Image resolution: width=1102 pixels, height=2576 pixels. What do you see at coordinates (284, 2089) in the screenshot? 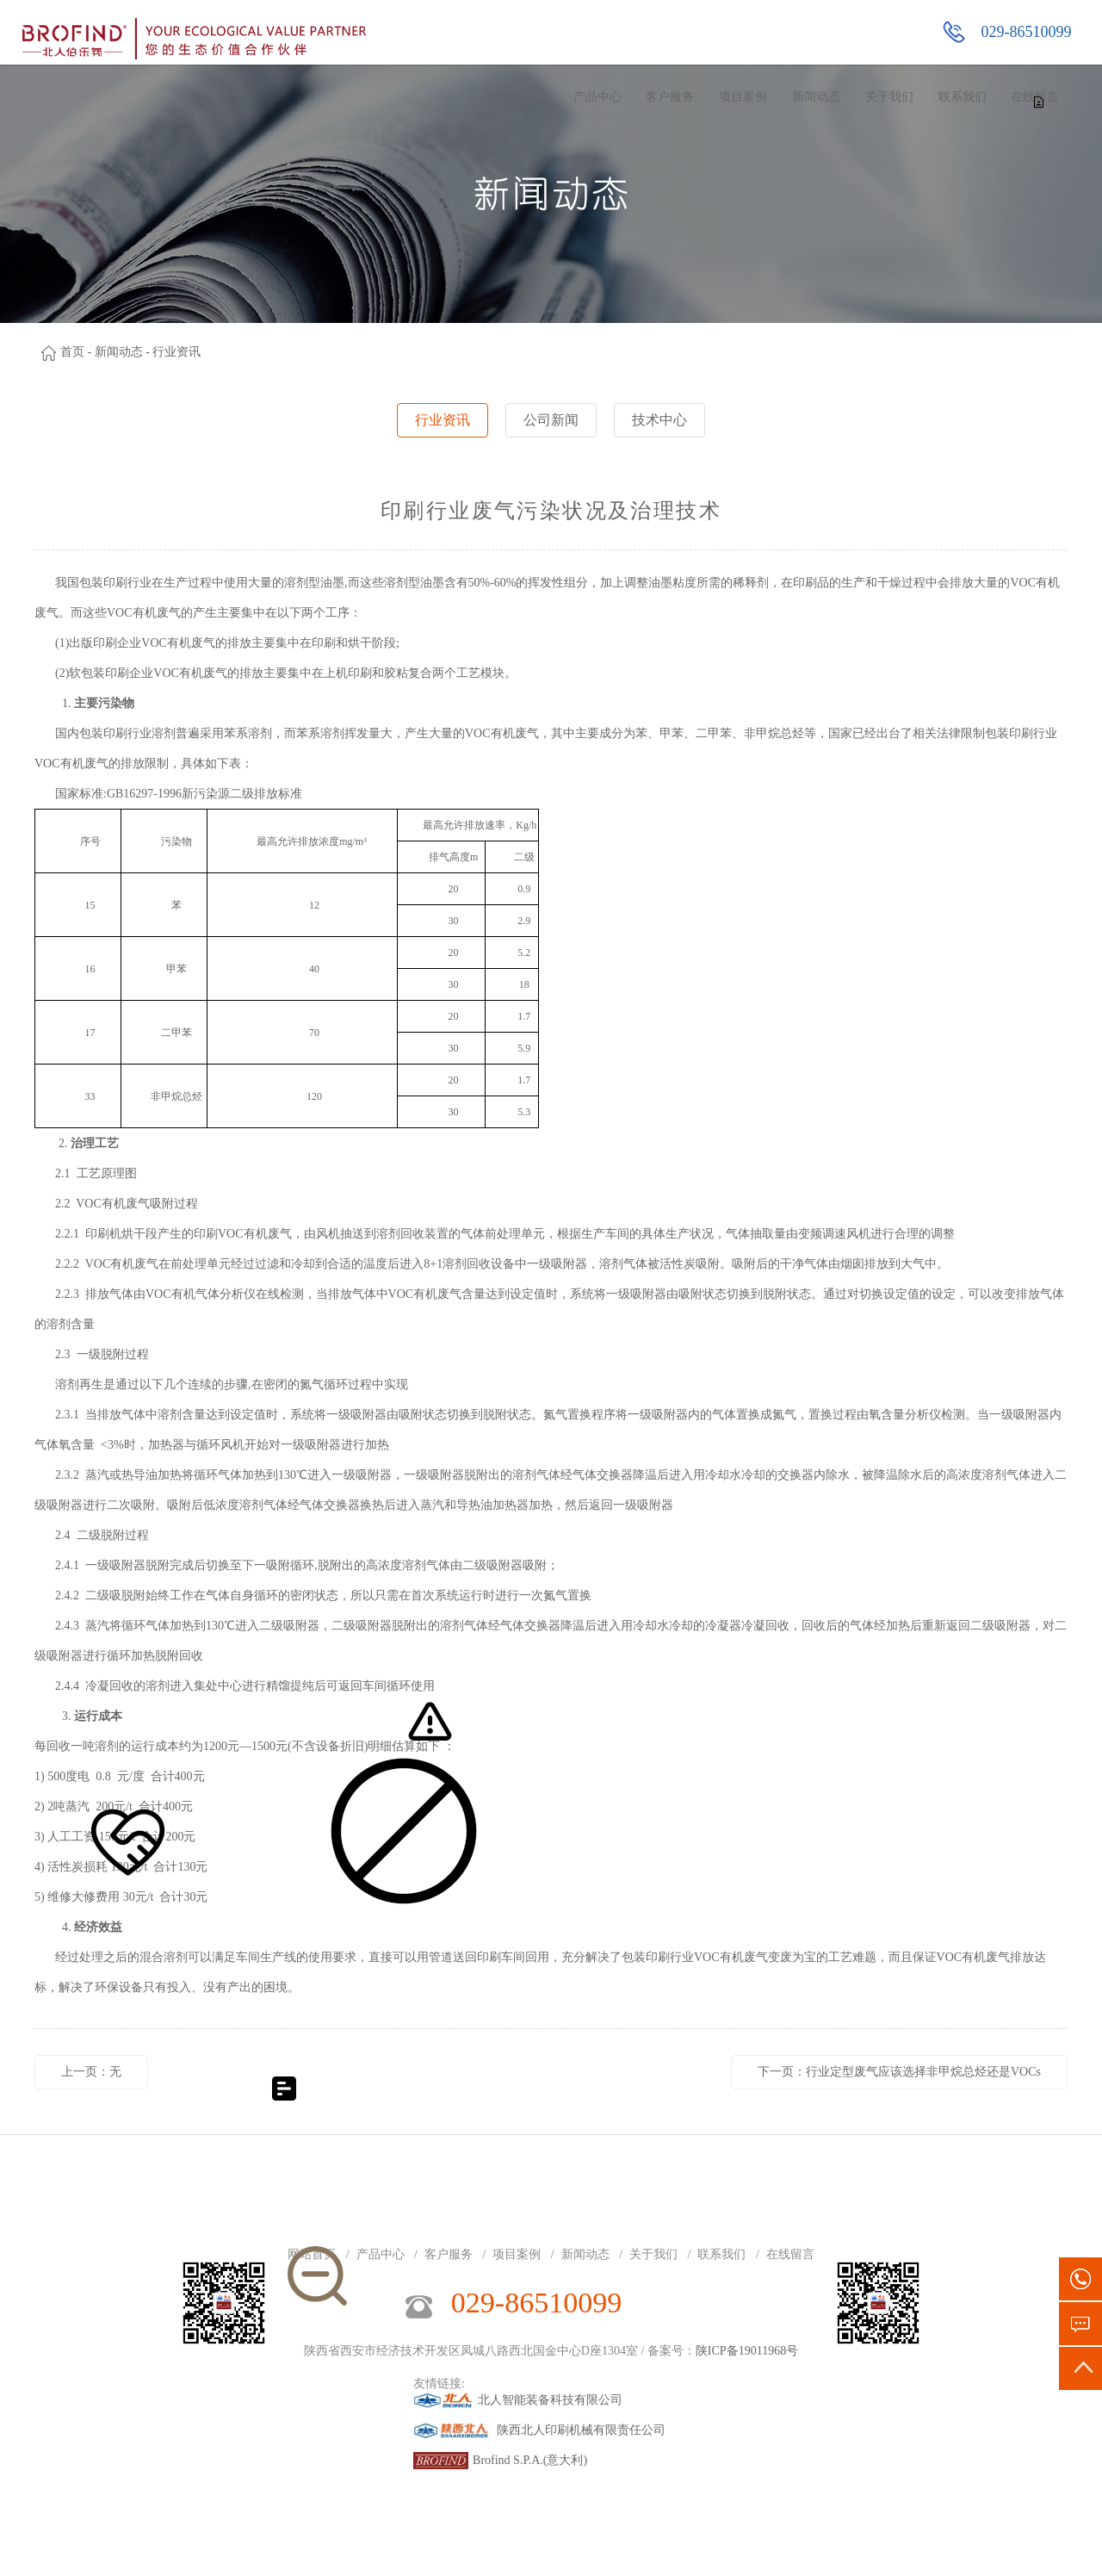
I see `view poll or survey results` at bounding box center [284, 2089].